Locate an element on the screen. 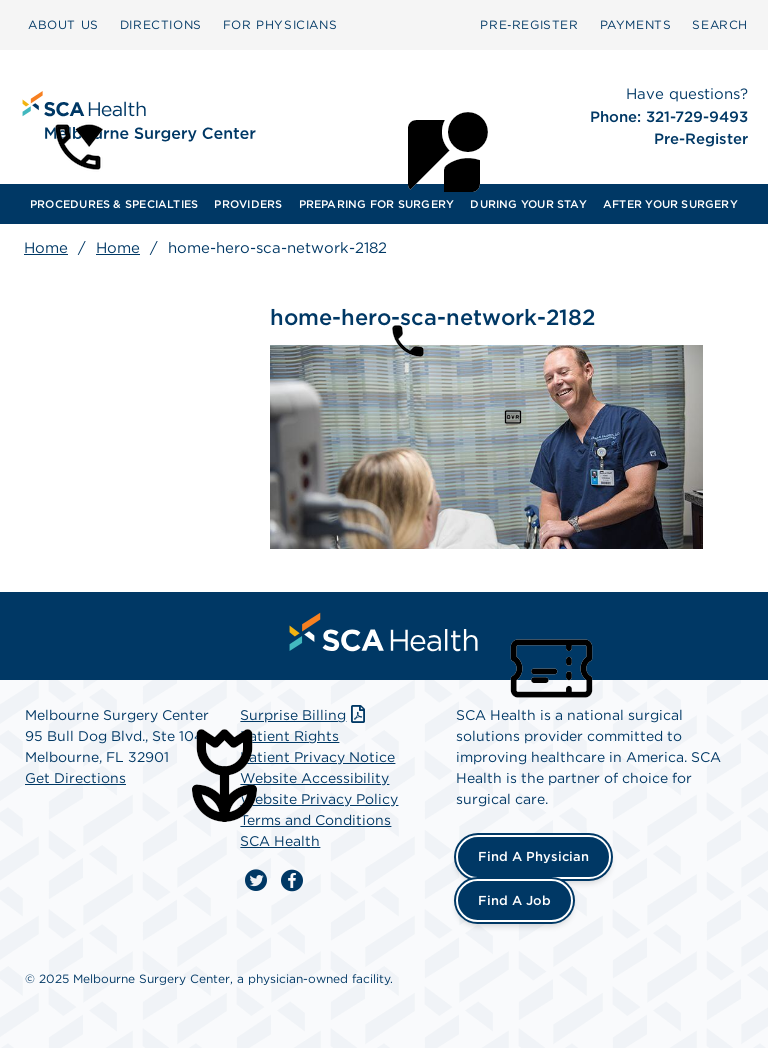 The width and height of the screenshot is (768, 1048). view your tickets or passes is located at coordinates (551, 668).